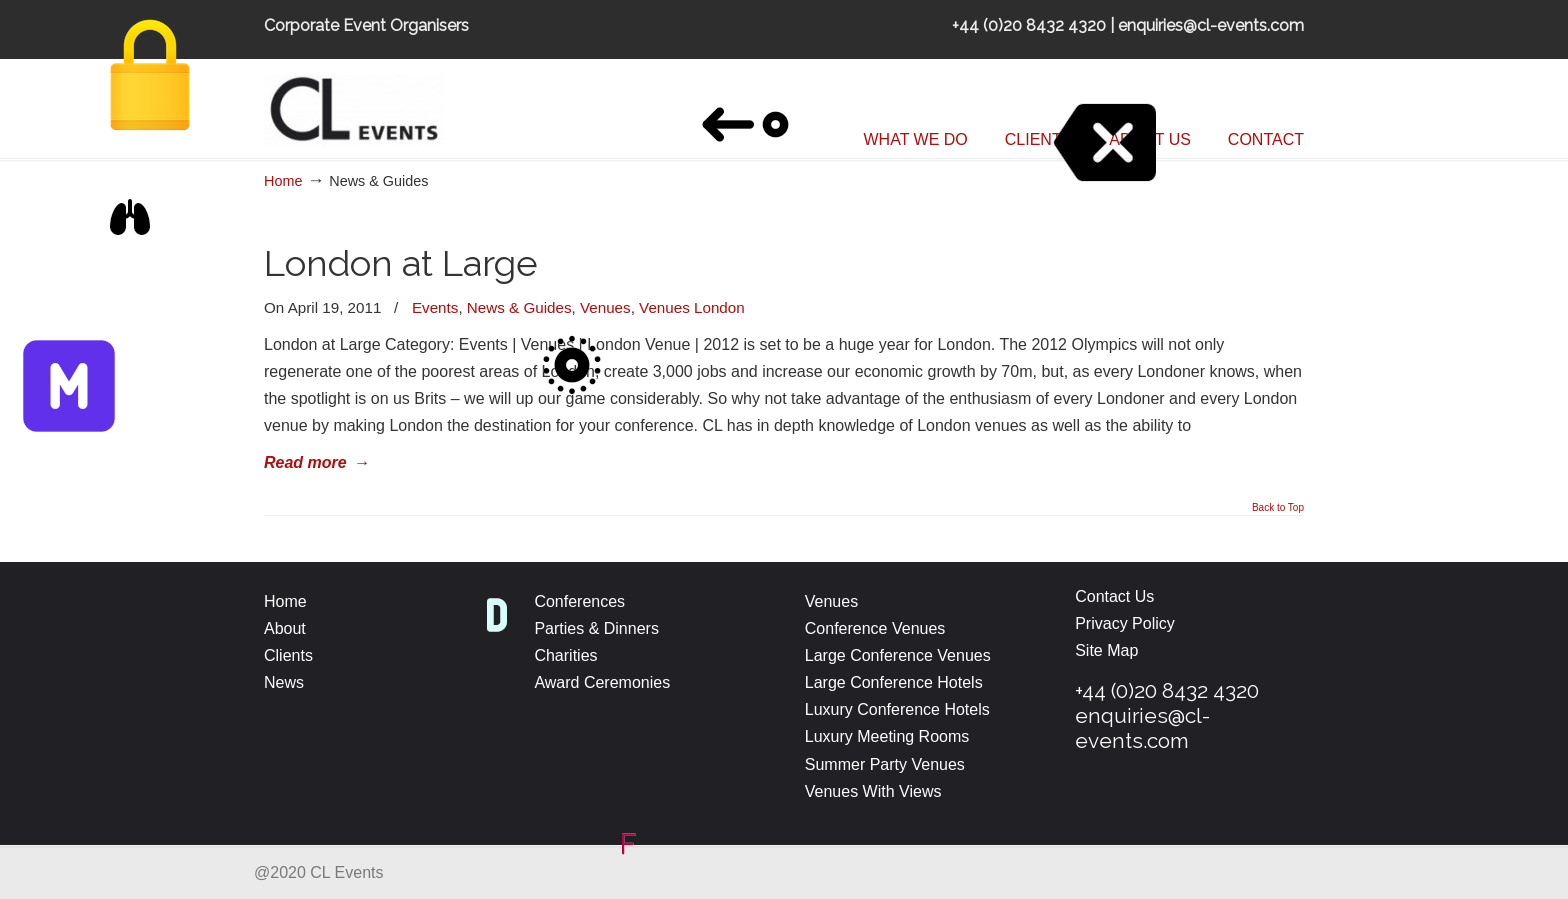  Describe the element at coordinates (745, 124) in the screenshot. I see `move item to the left` at that location.